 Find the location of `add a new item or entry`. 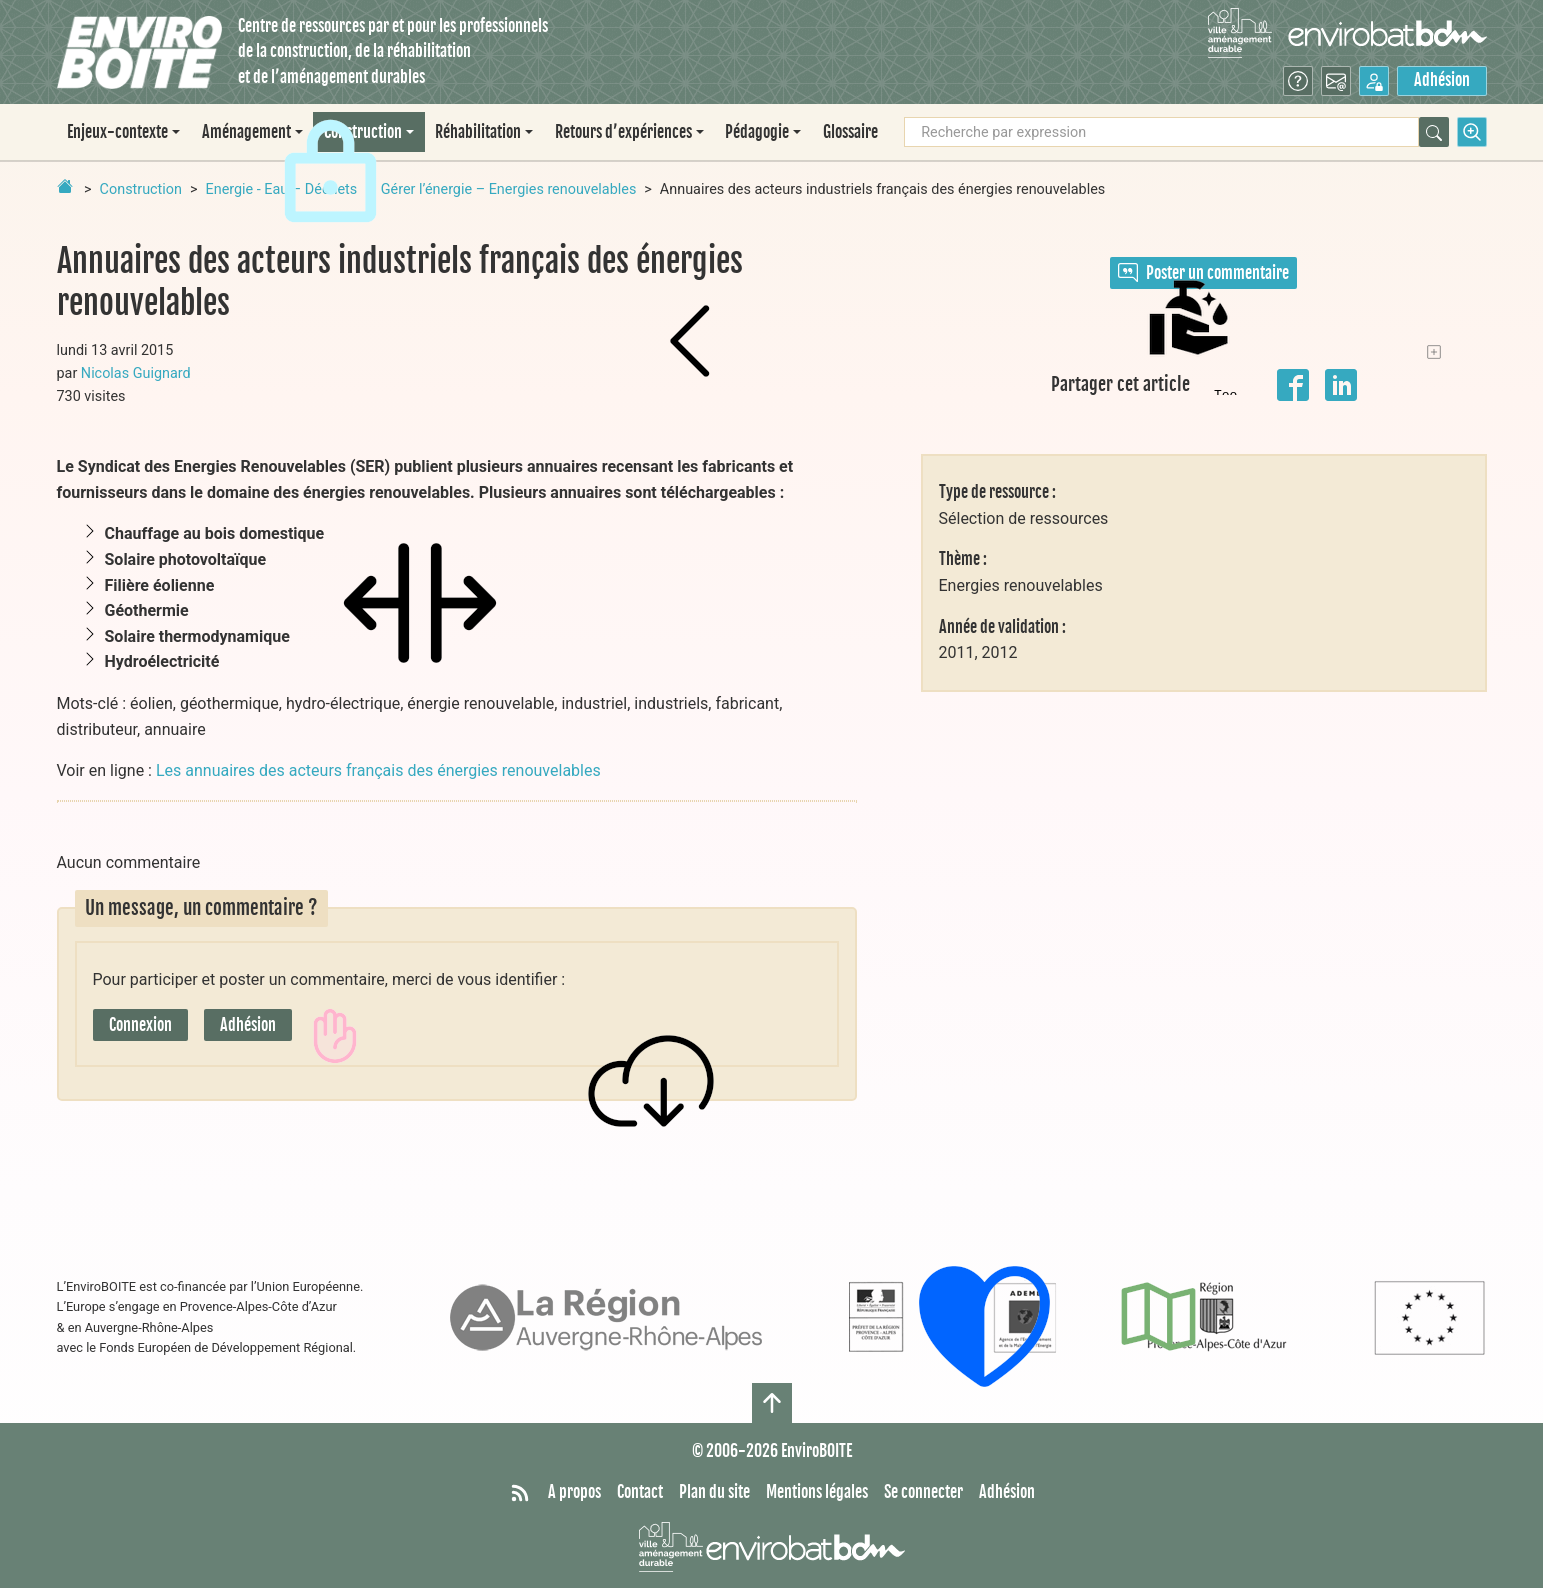

add a new item or entry is located at coordinates (1434, 352).